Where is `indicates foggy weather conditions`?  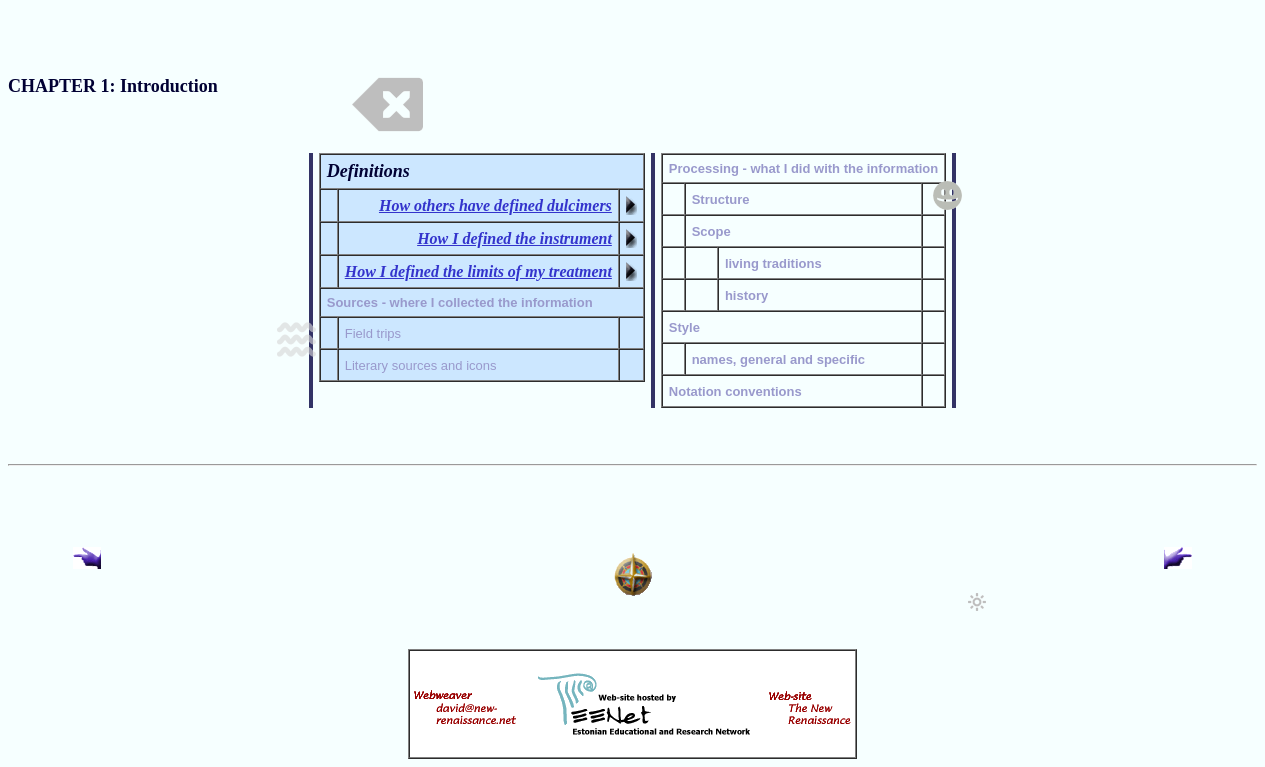 indicates foggy weather conditions is located at coordinates (296, 339).